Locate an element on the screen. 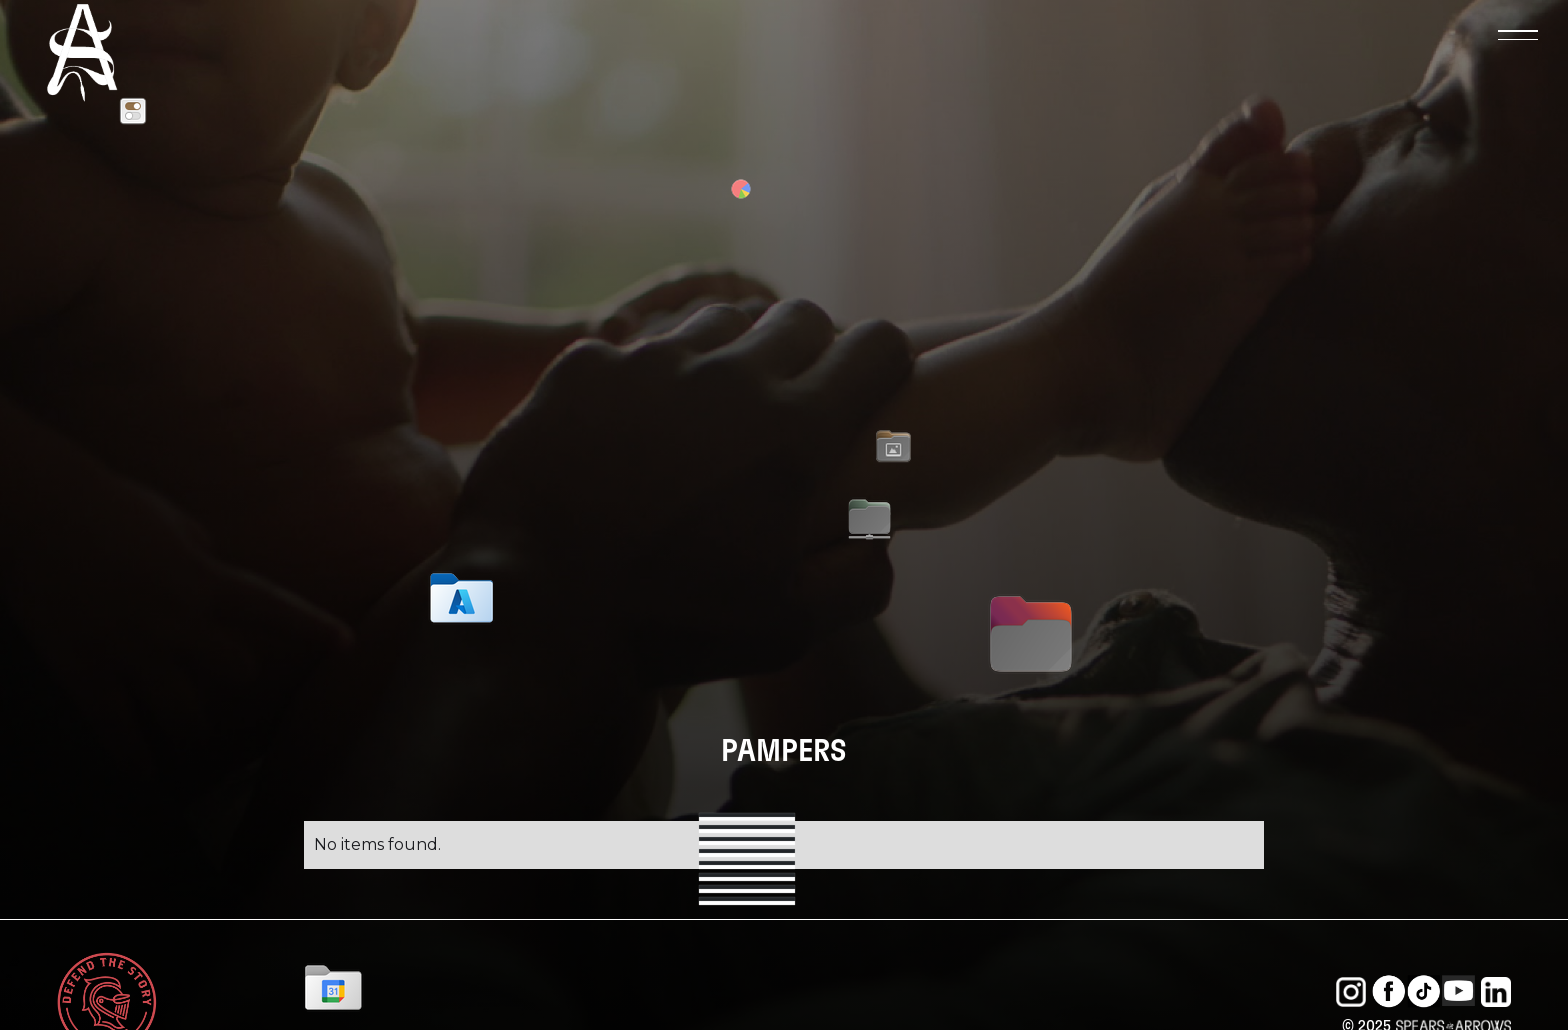 The width and height of the screenshot is (1568, 1030). justify text to fill both margins is located at coordinates (747, 859).